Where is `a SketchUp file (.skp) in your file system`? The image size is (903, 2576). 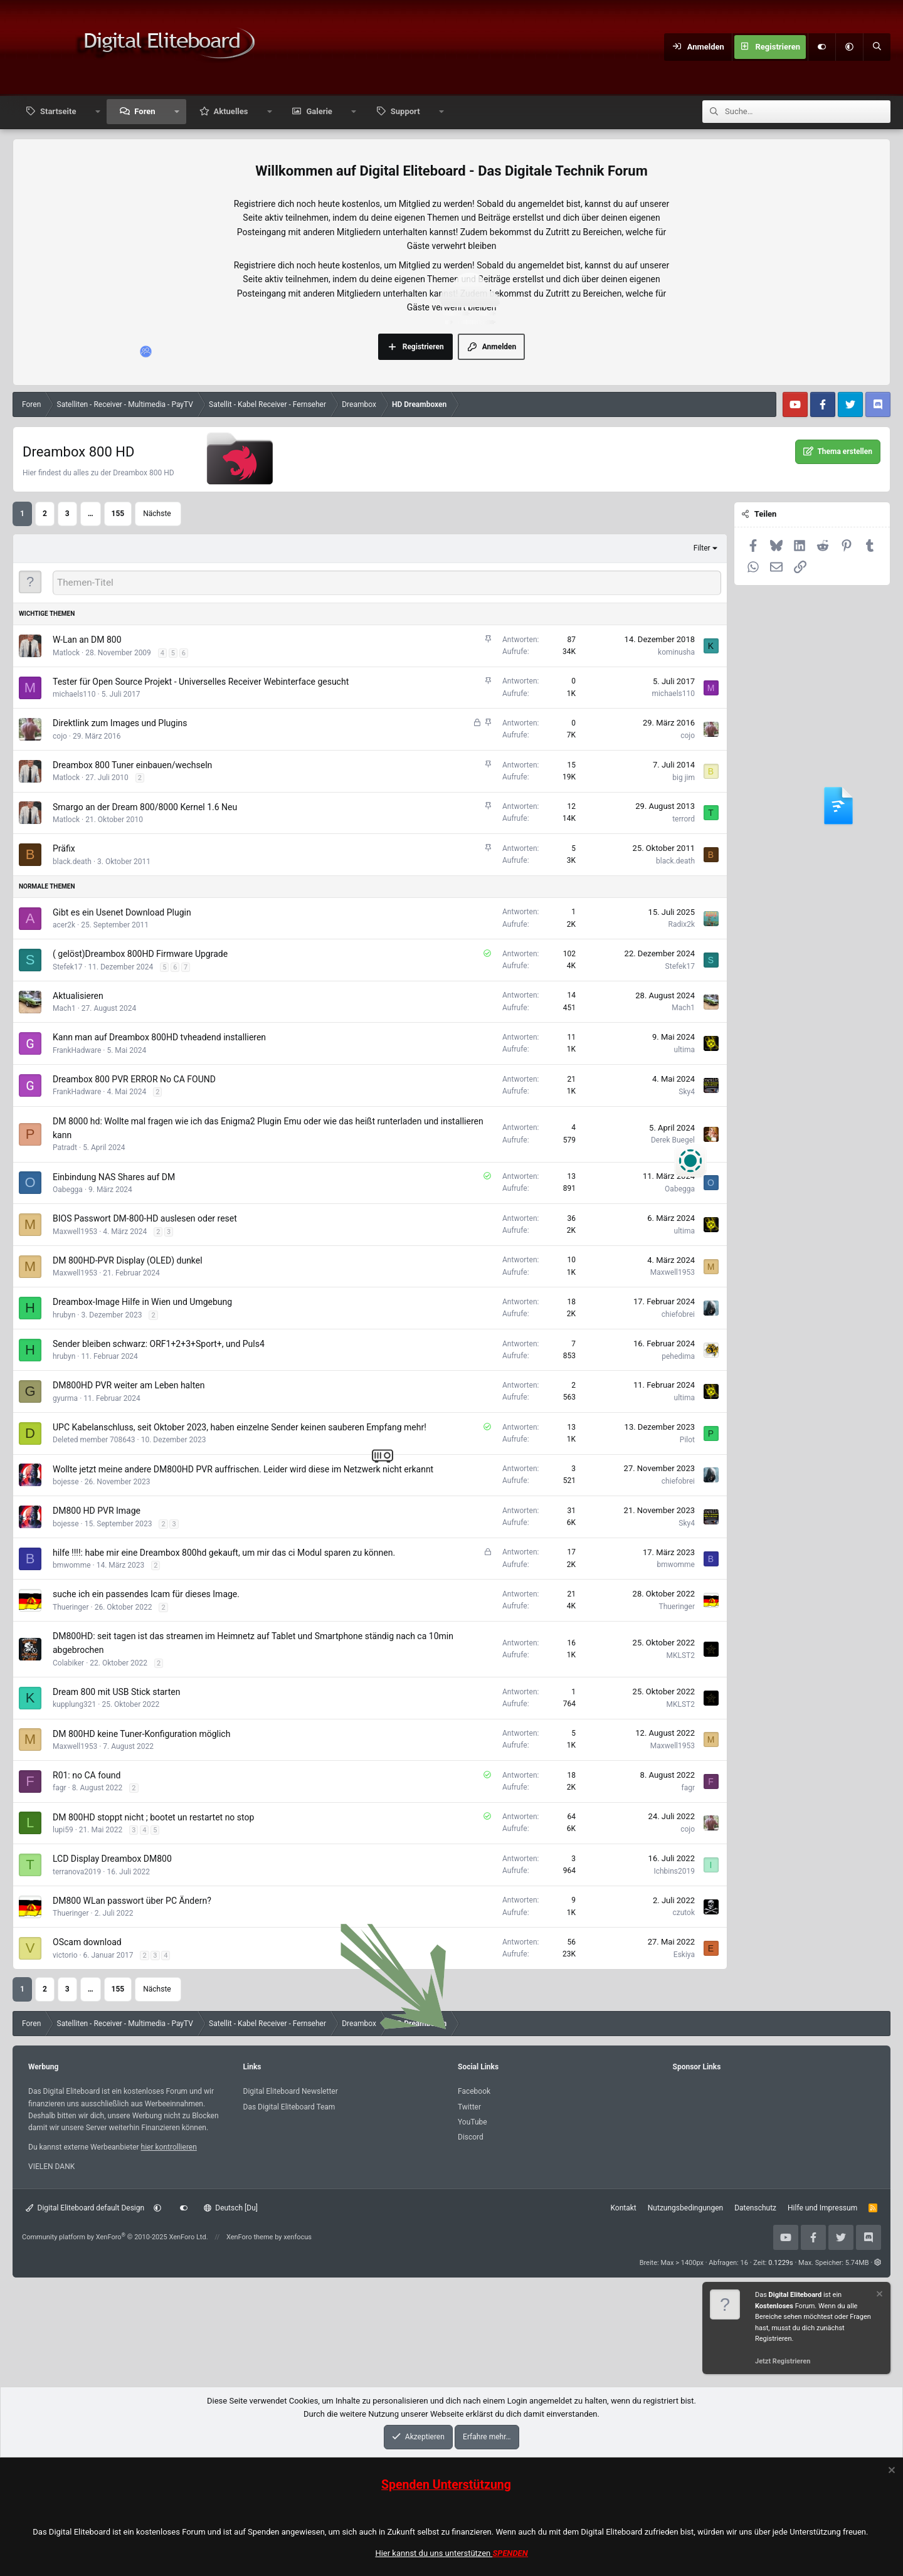
a SketchUp file (.skp) in your file system is located at coordinates (838, 806).